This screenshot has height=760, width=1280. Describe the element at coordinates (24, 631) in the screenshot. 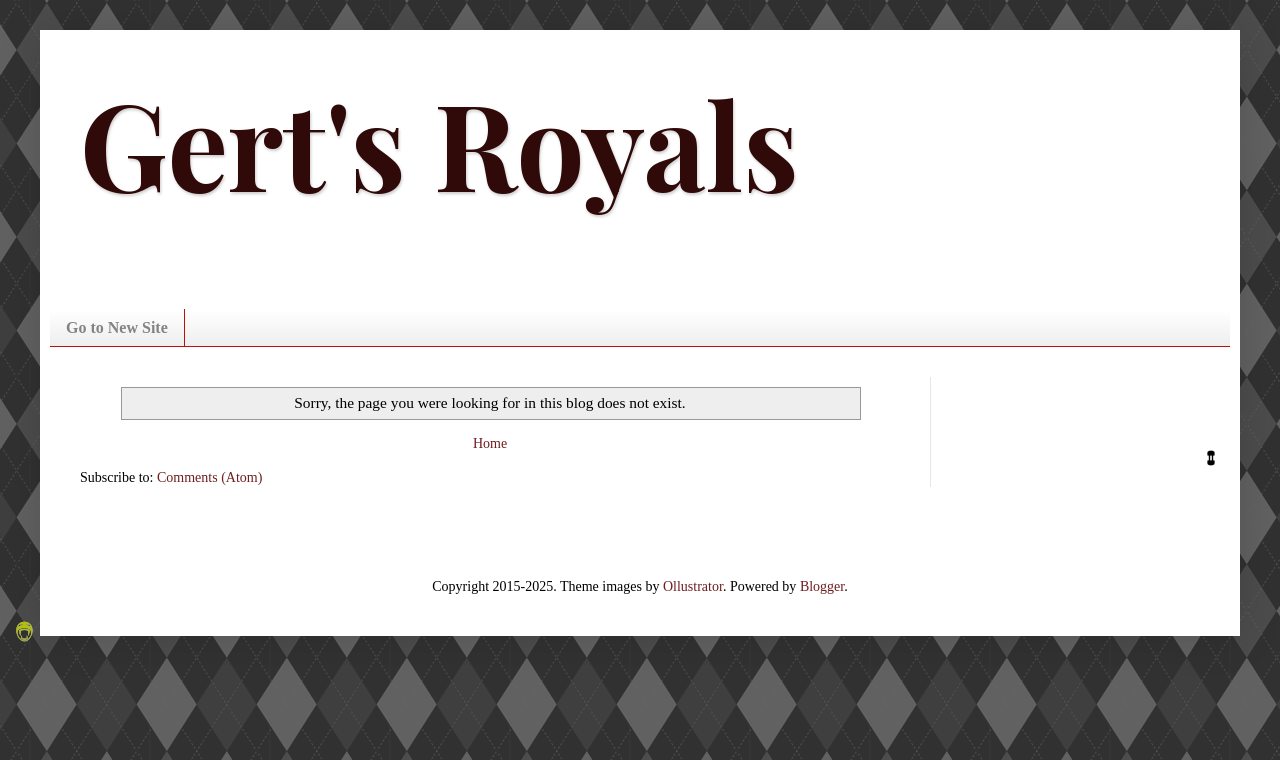

I see `indicates poison or venom status effect` at that location.